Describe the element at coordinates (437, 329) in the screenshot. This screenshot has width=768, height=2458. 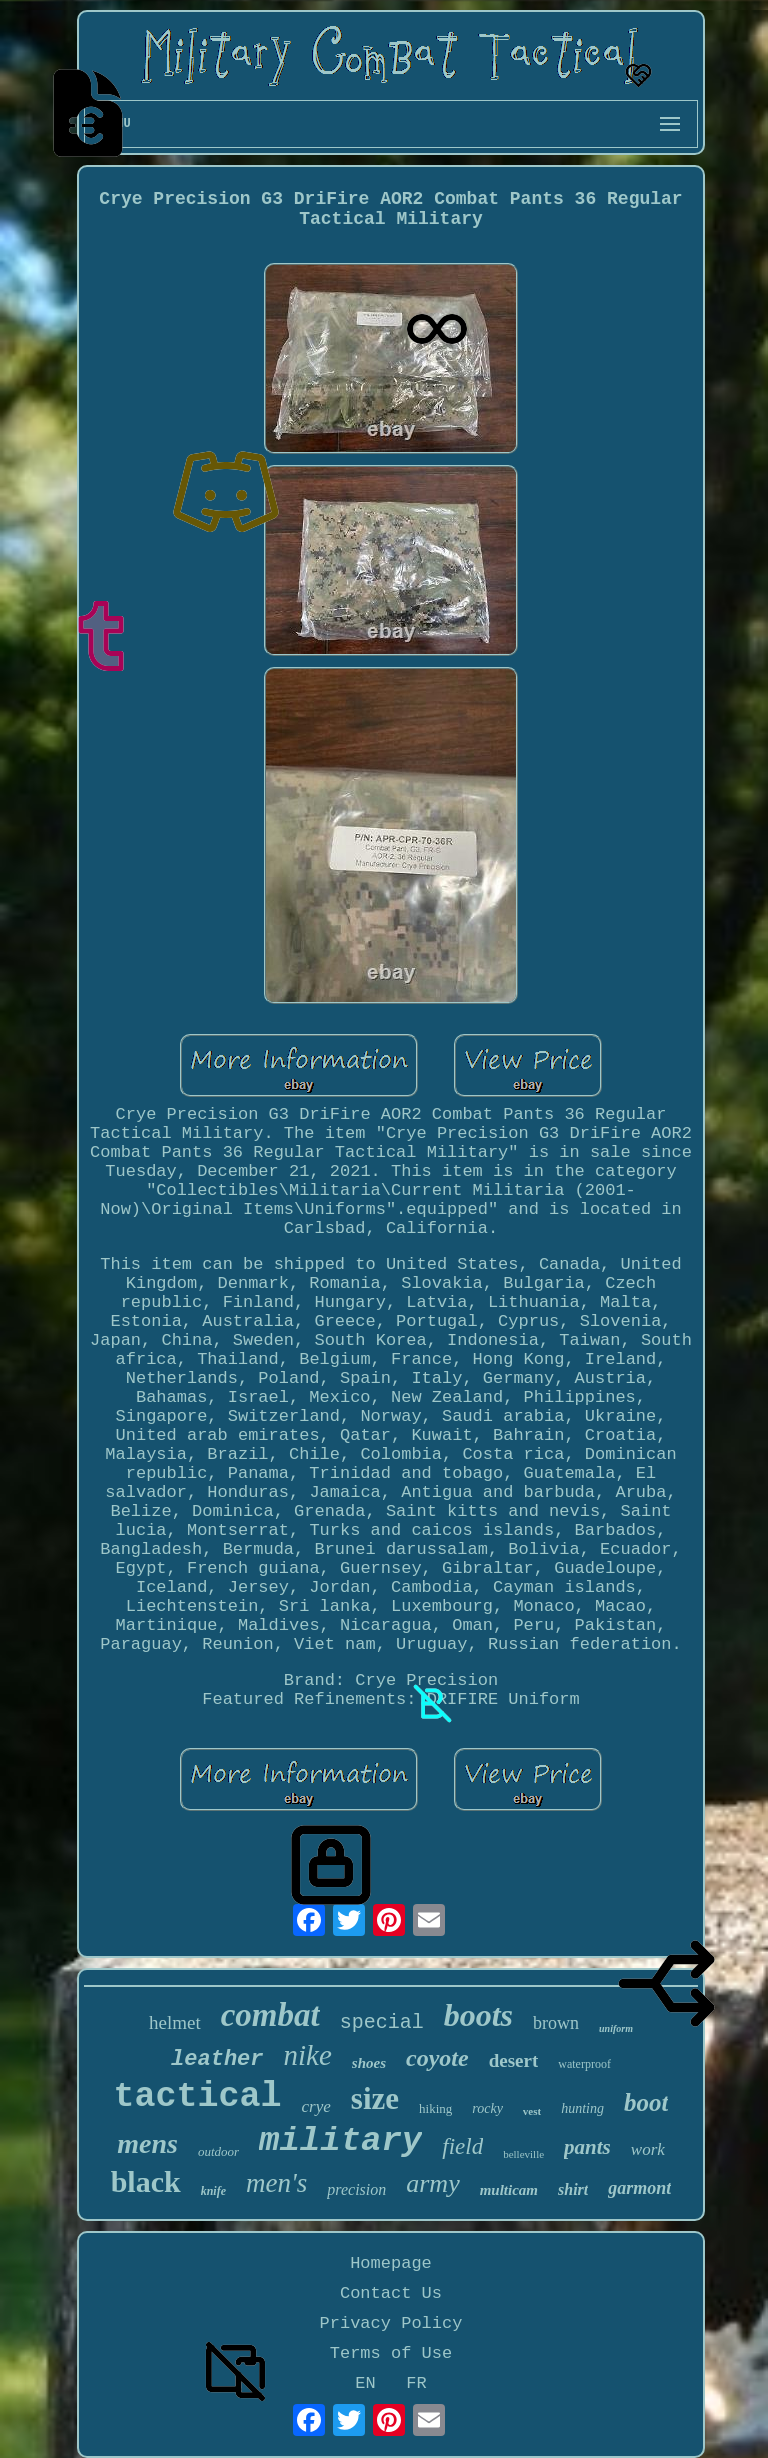
I see `indicates unlimited or infinite capacity` at that location.